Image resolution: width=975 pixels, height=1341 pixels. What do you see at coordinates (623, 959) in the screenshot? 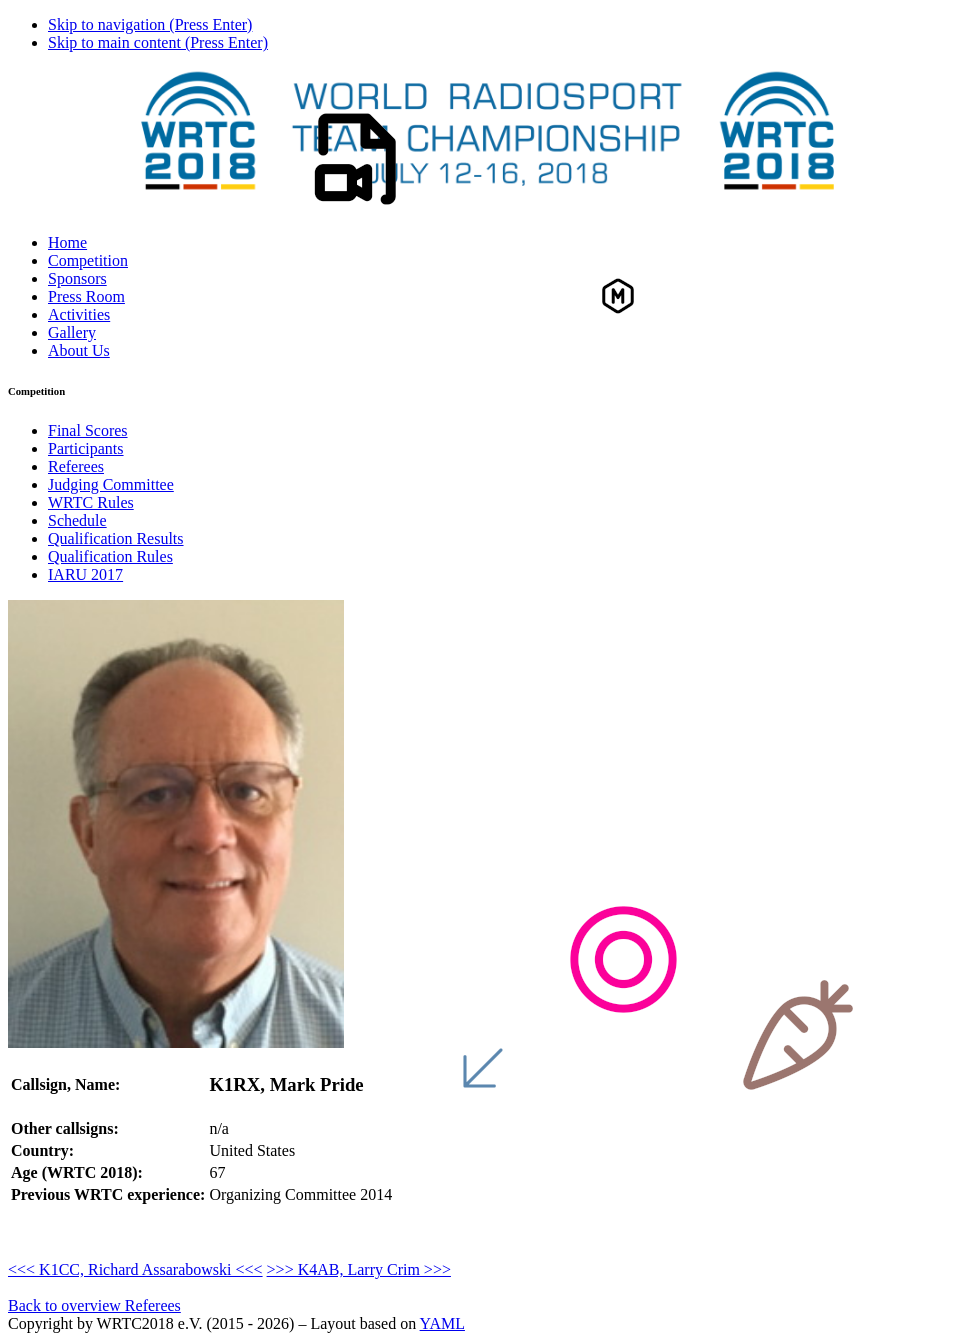
I see `select a single option from a list` at bounding box center [623, 959].